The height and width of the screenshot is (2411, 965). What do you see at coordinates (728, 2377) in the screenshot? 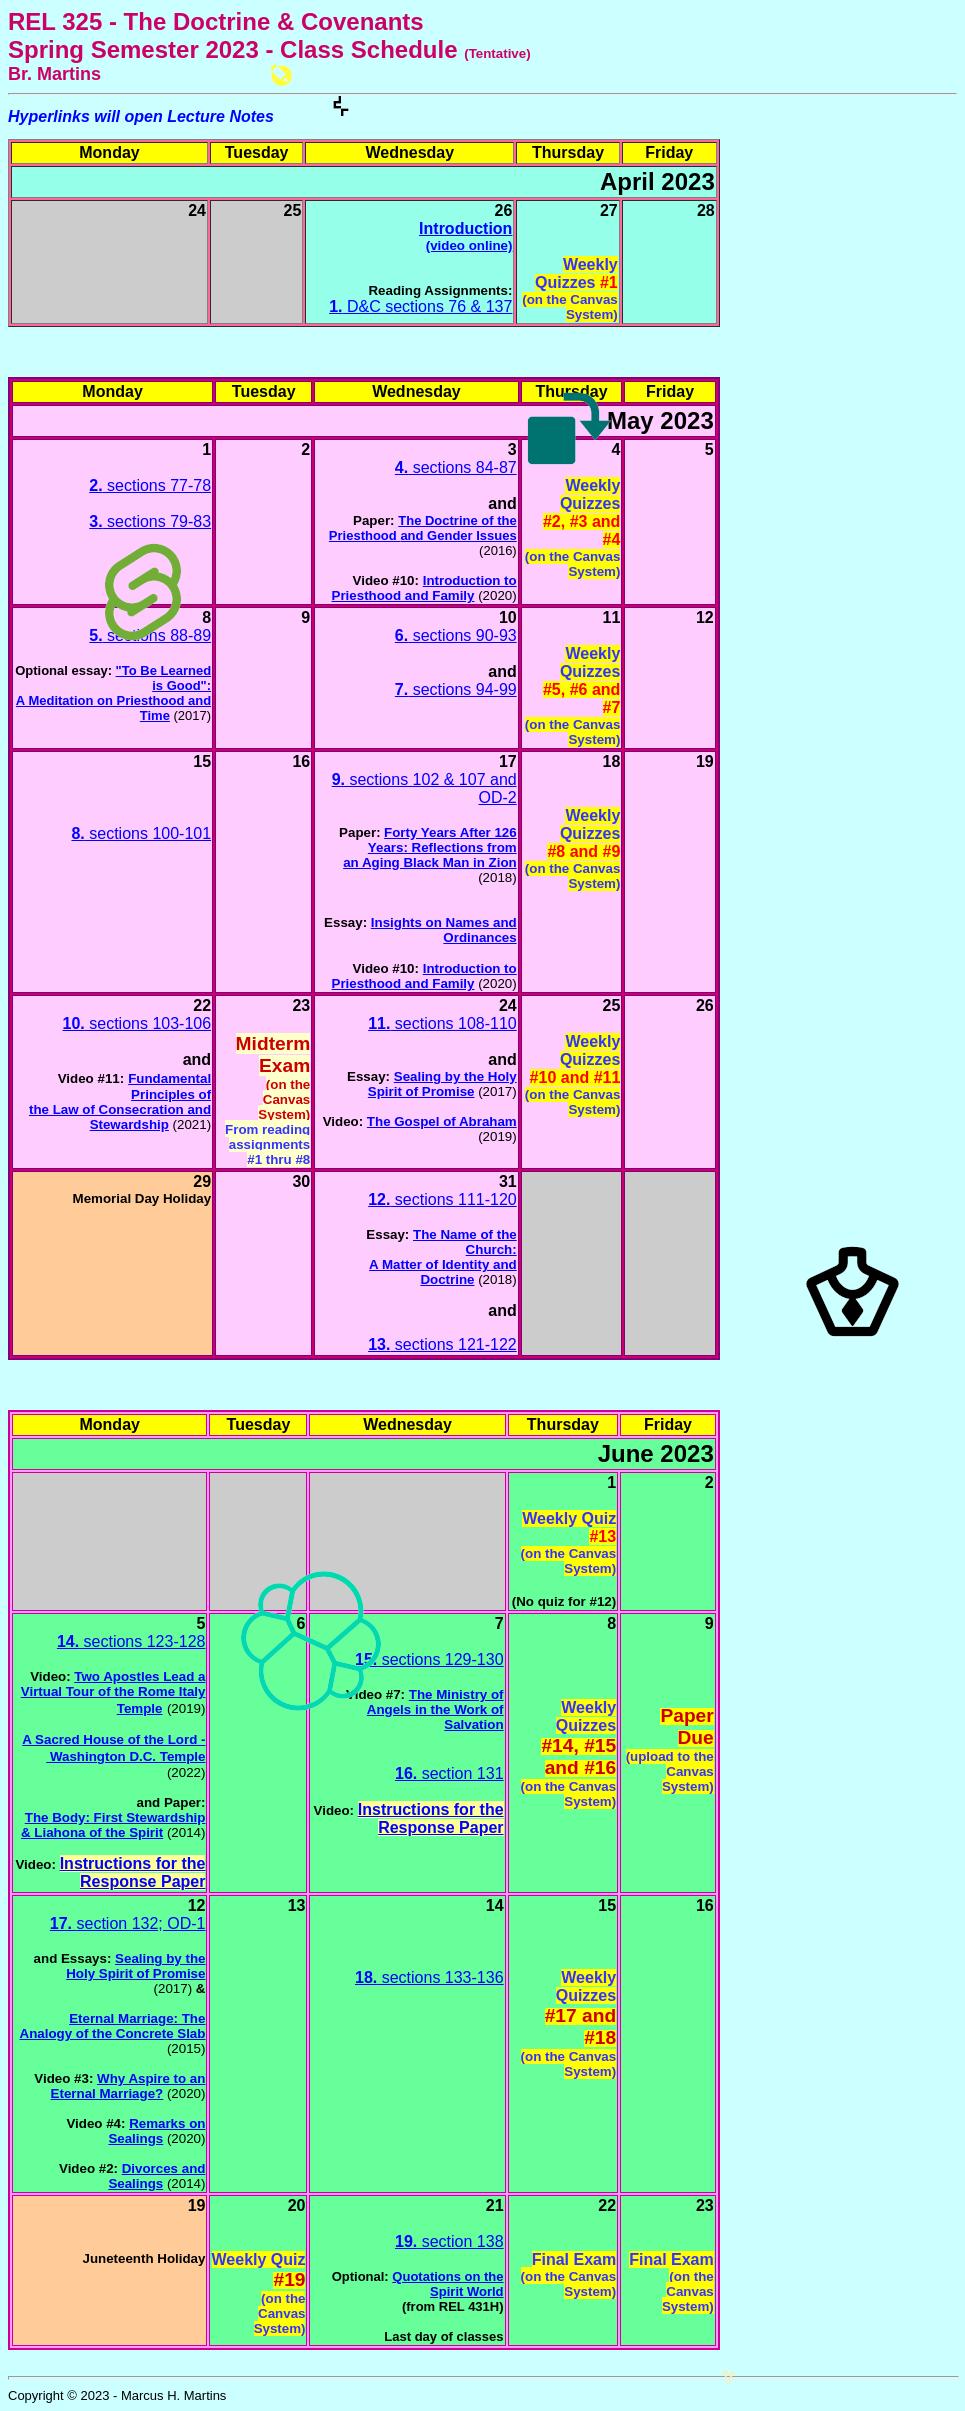
I see `clear all active filters` at bounding box center [728, 2377].